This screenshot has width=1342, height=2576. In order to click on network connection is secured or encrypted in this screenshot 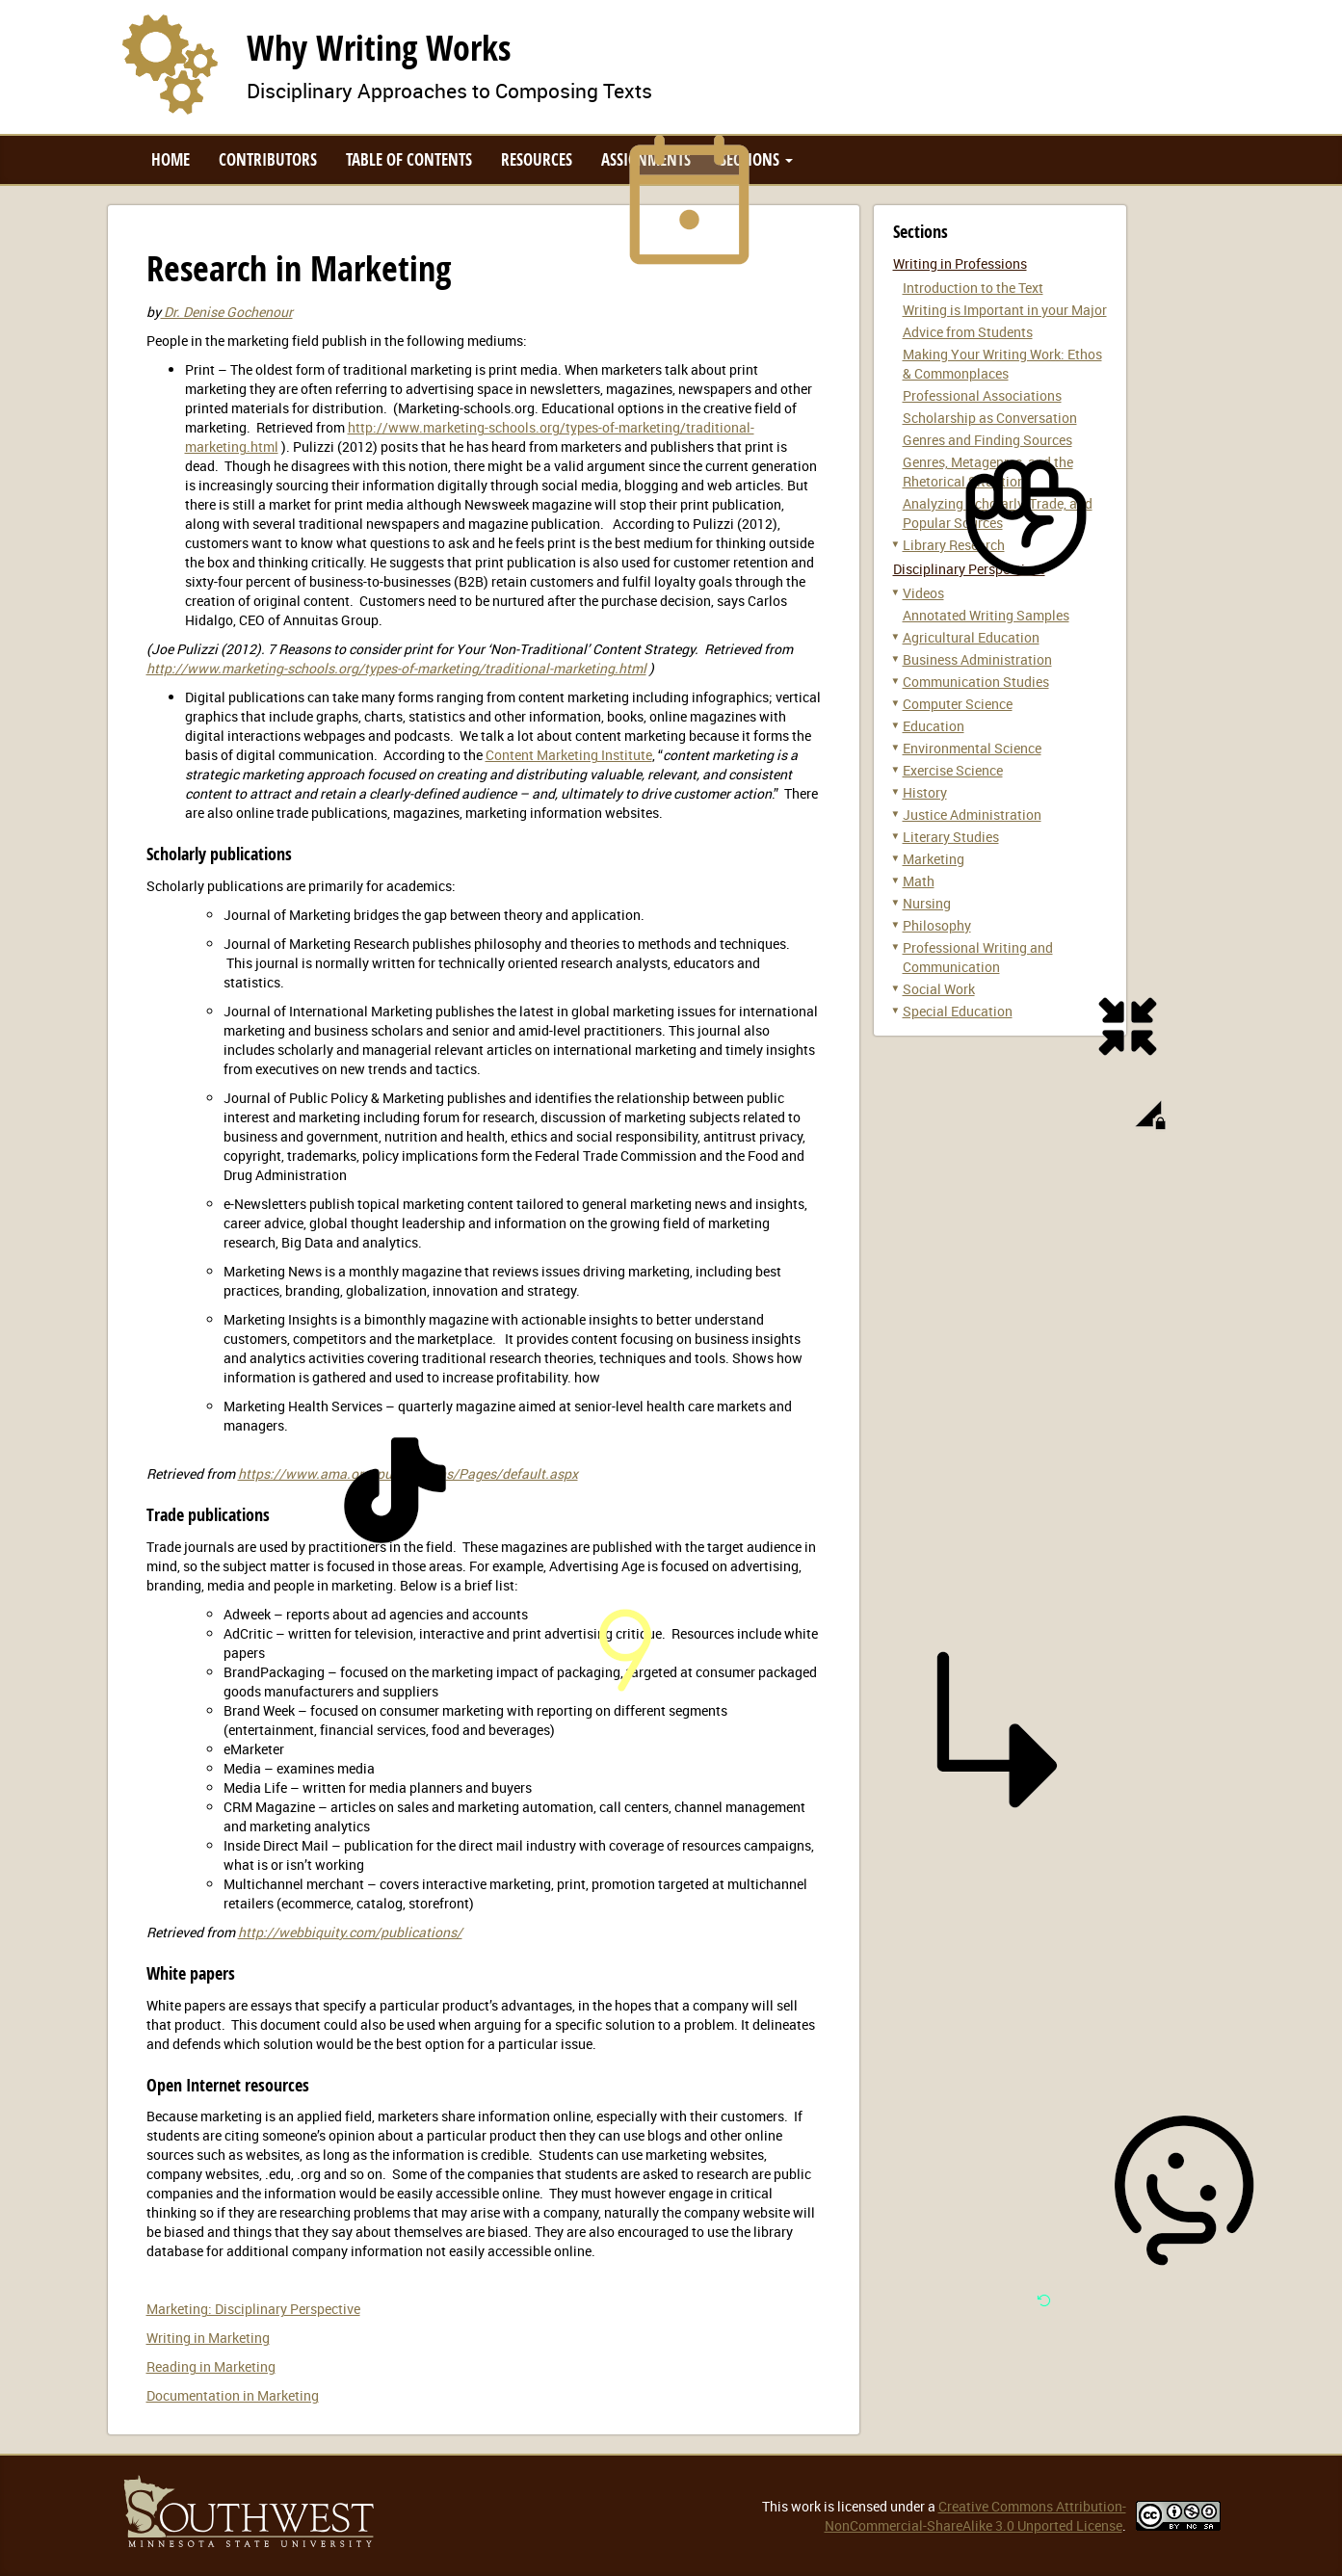, I will do `click(1150, 1116)`.